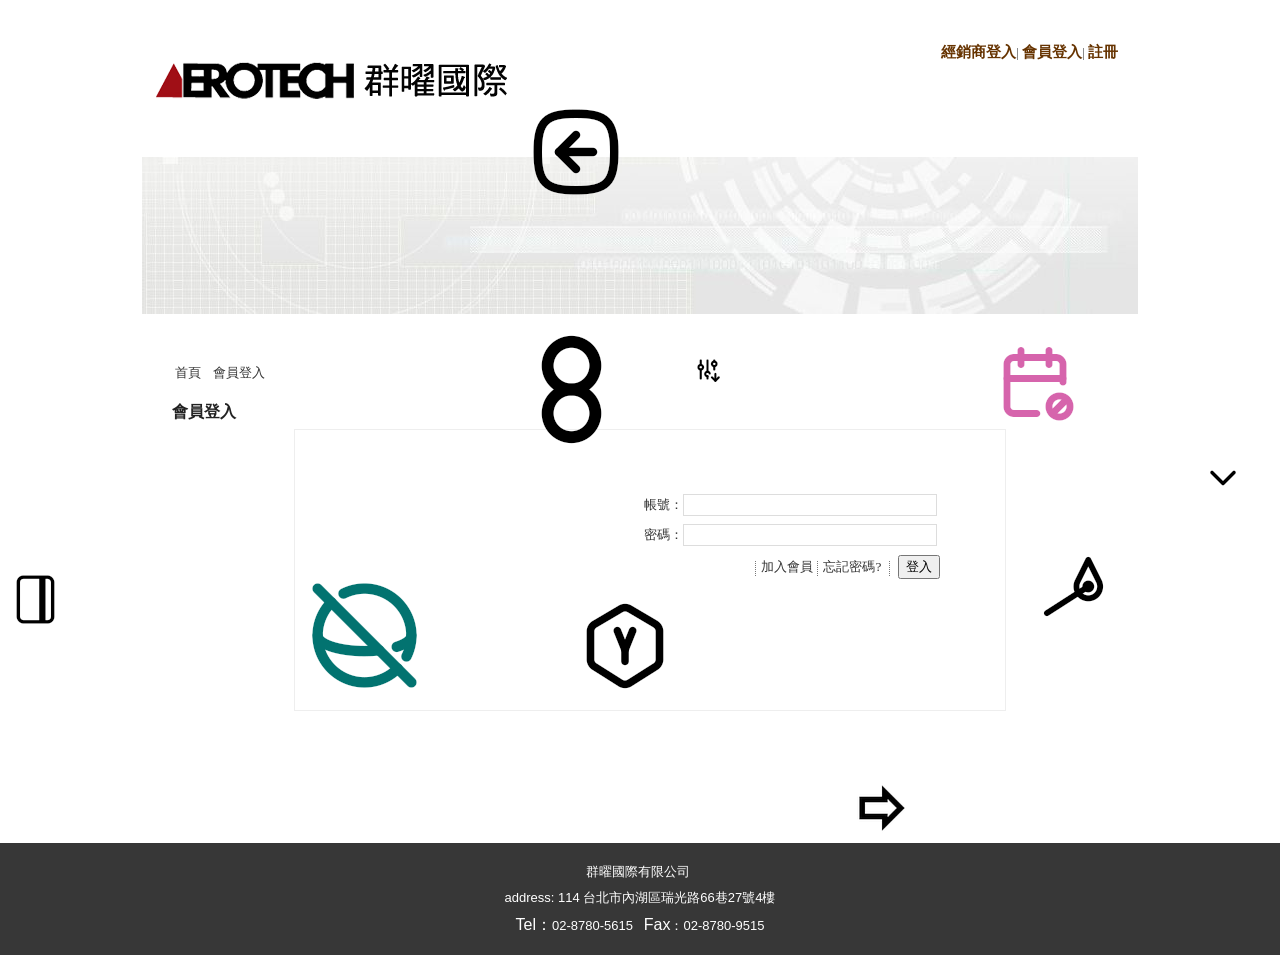 The image size is (1280, 955). What do you see at coordinates (707, 369) in the screenshot?
I see `adjust settings or preferences` at bounding box center [707, 369].